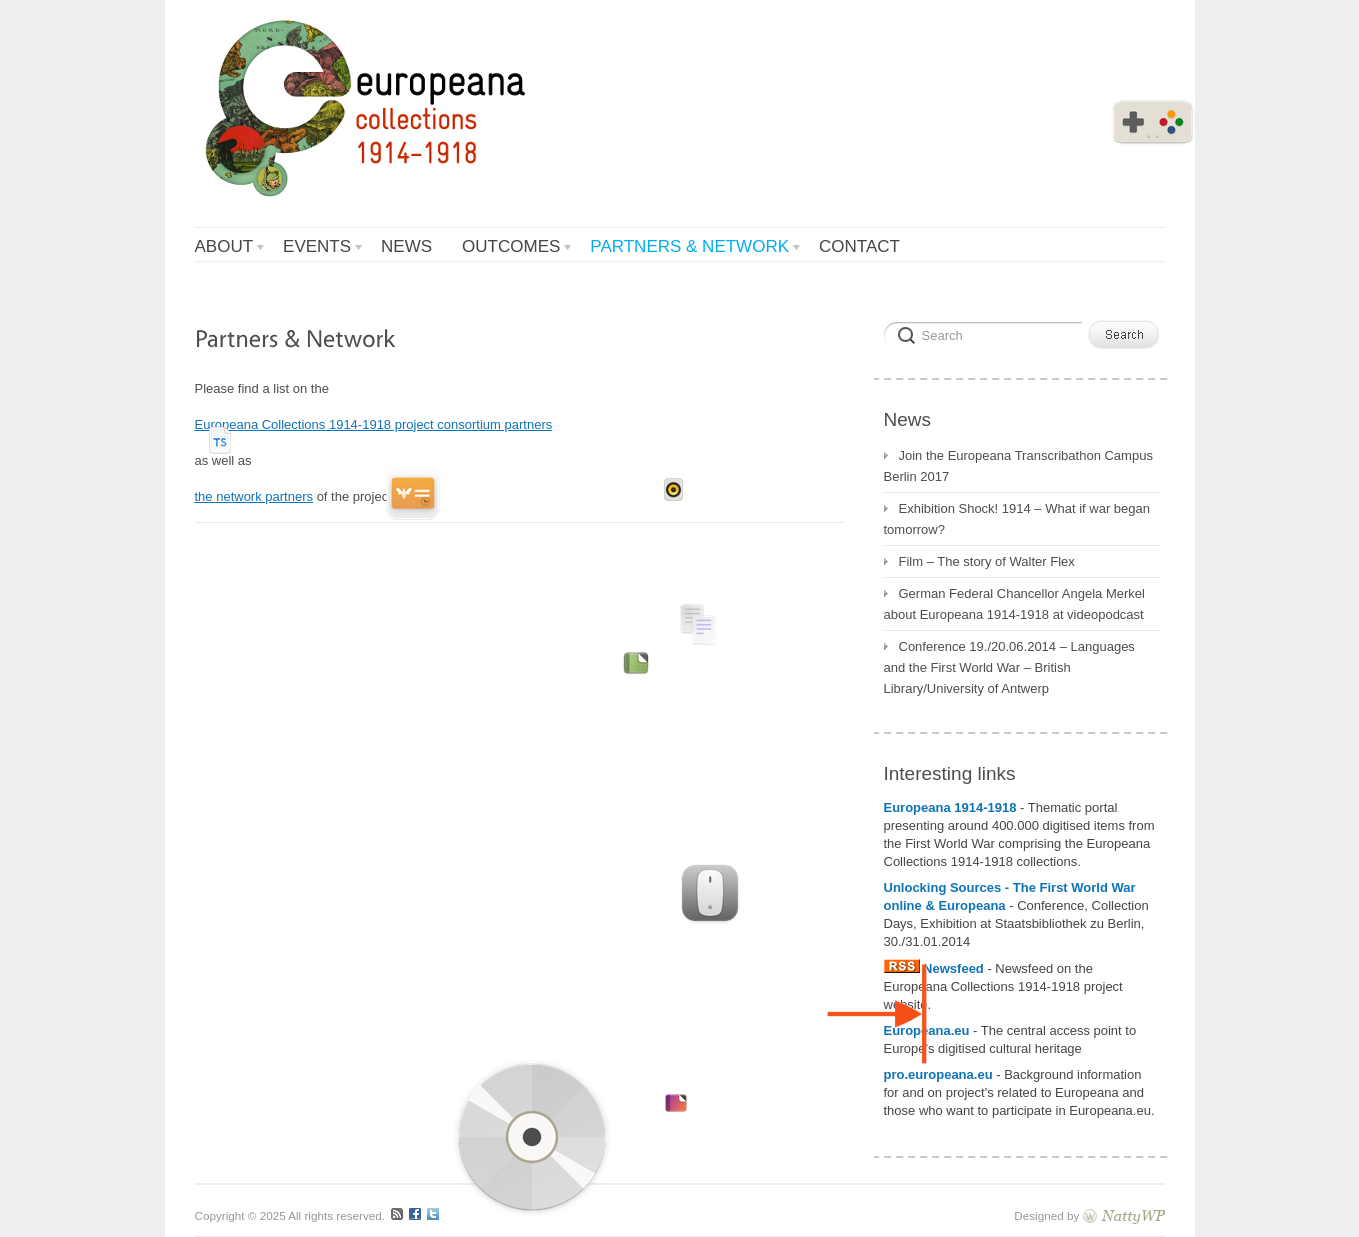 The width and height of the screenshot is (1359, 1237). Describe the element at coordinates (413, 493) in the screenshot. I see `open kandji passport login or authentication` at that location.